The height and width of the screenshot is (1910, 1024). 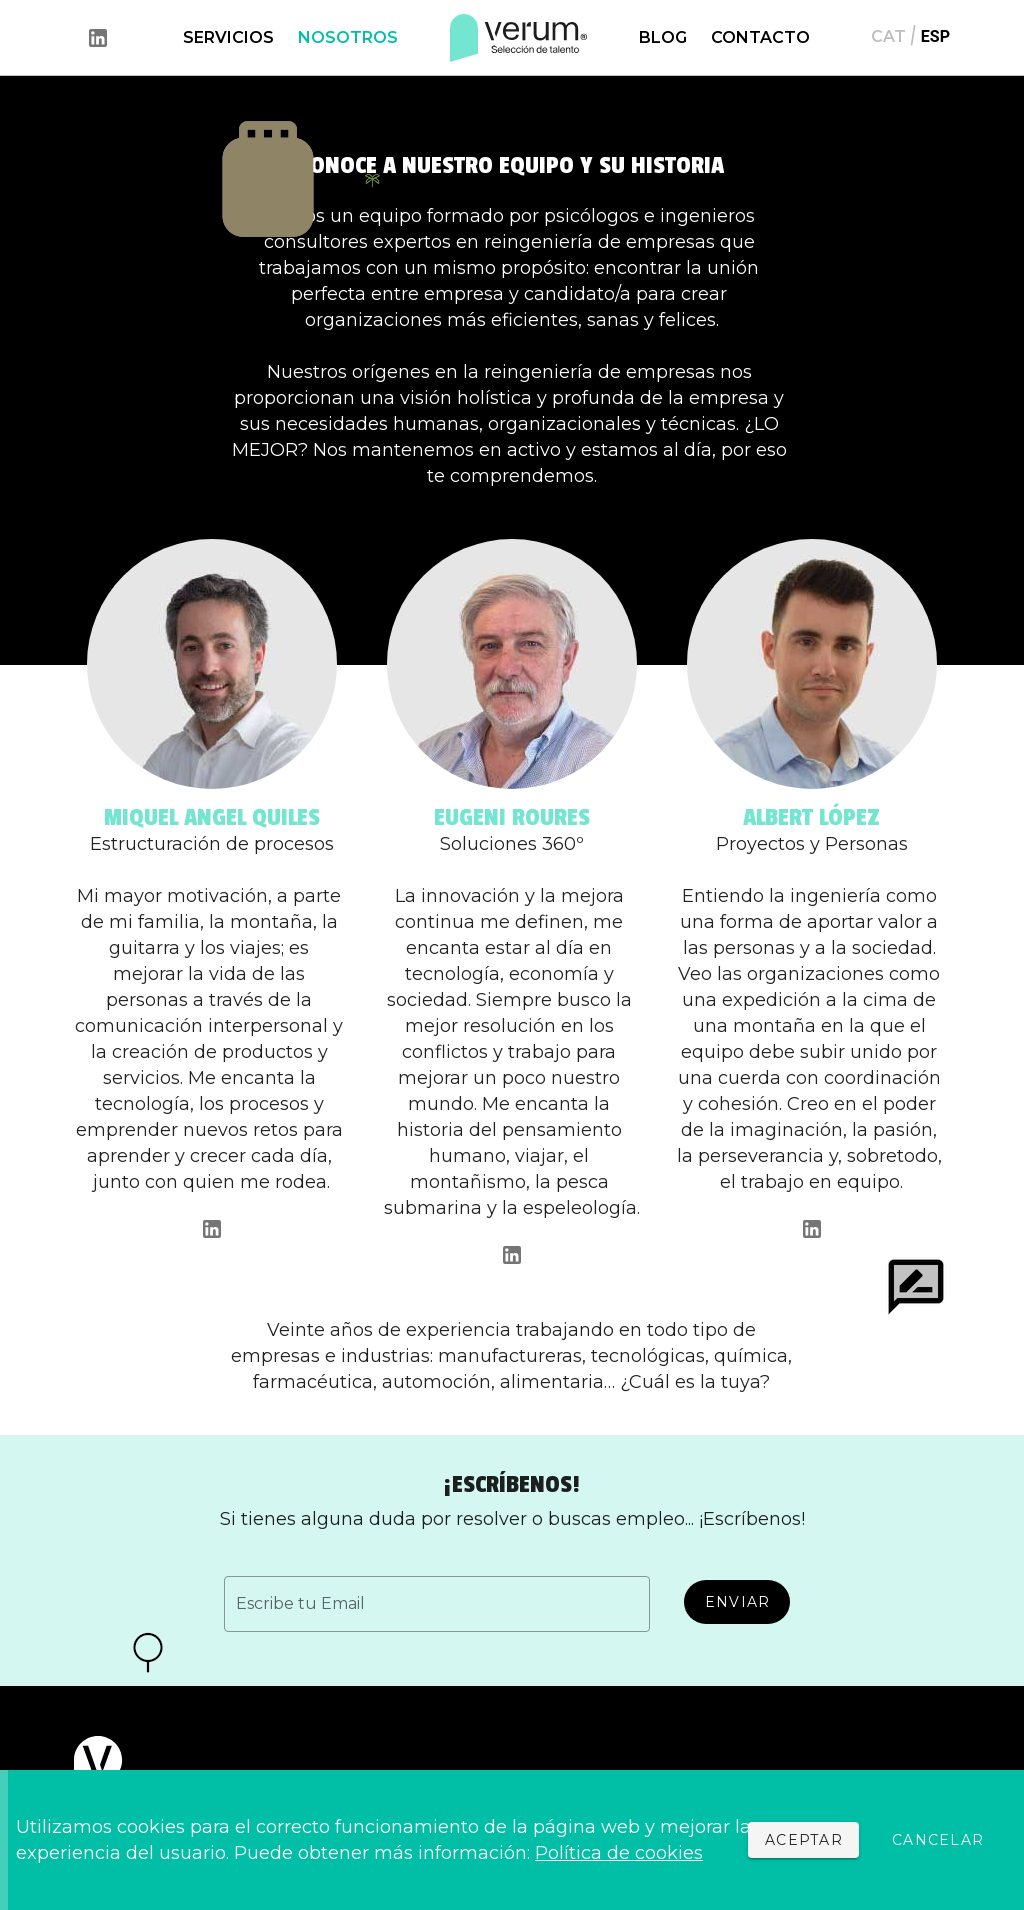 I want to click on store or save items in a container, so click(x=268, y=179).